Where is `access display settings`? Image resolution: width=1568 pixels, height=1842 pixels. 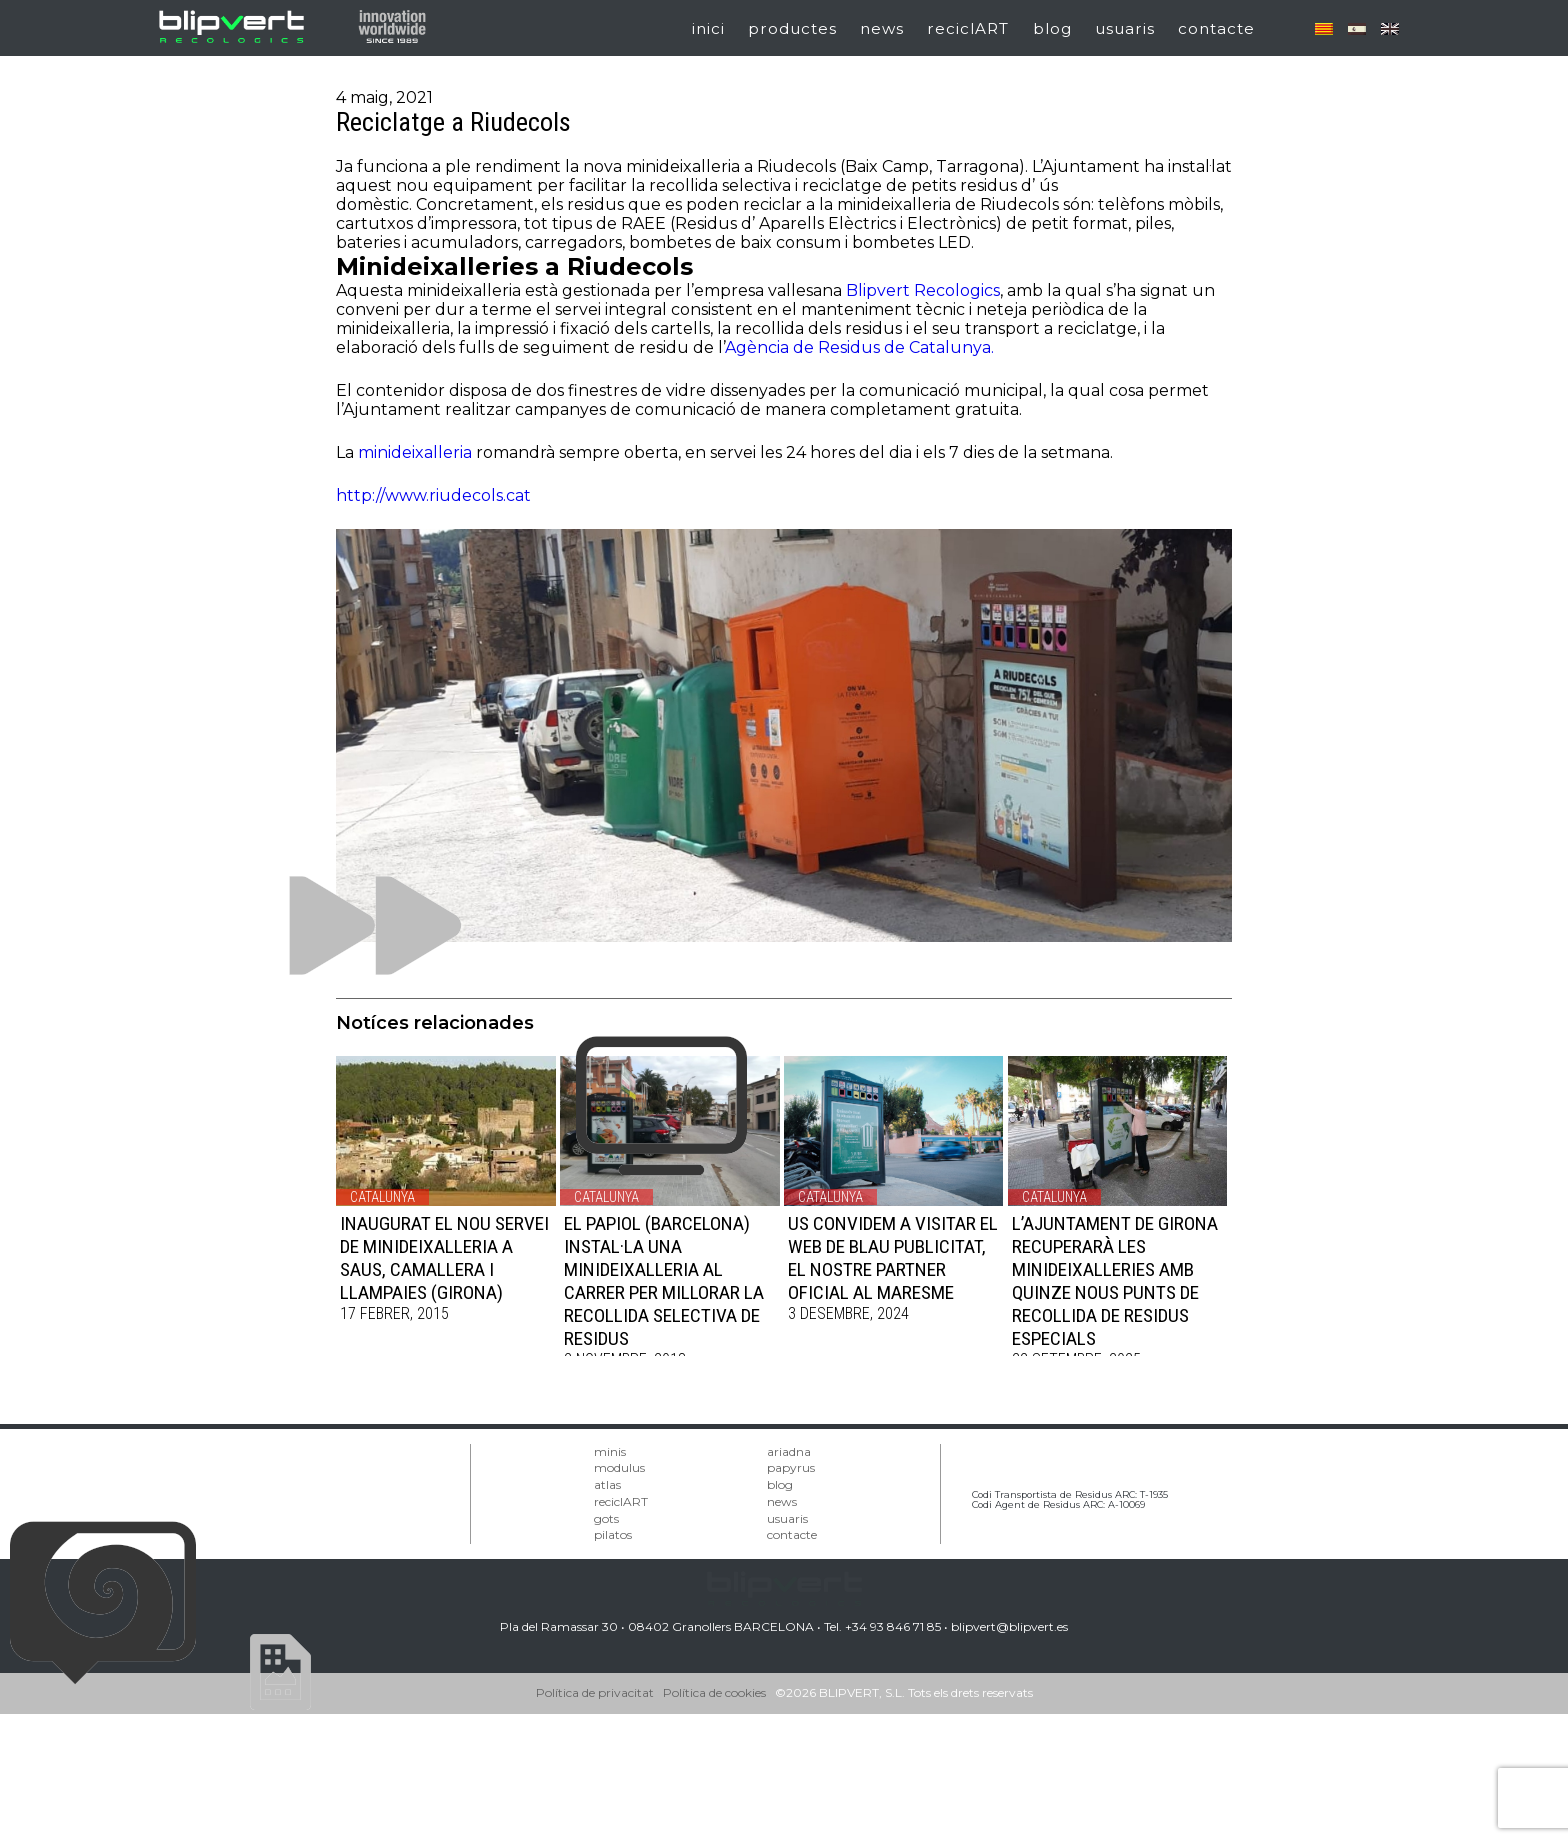
access display settings is located at coordinates (661, 1100).